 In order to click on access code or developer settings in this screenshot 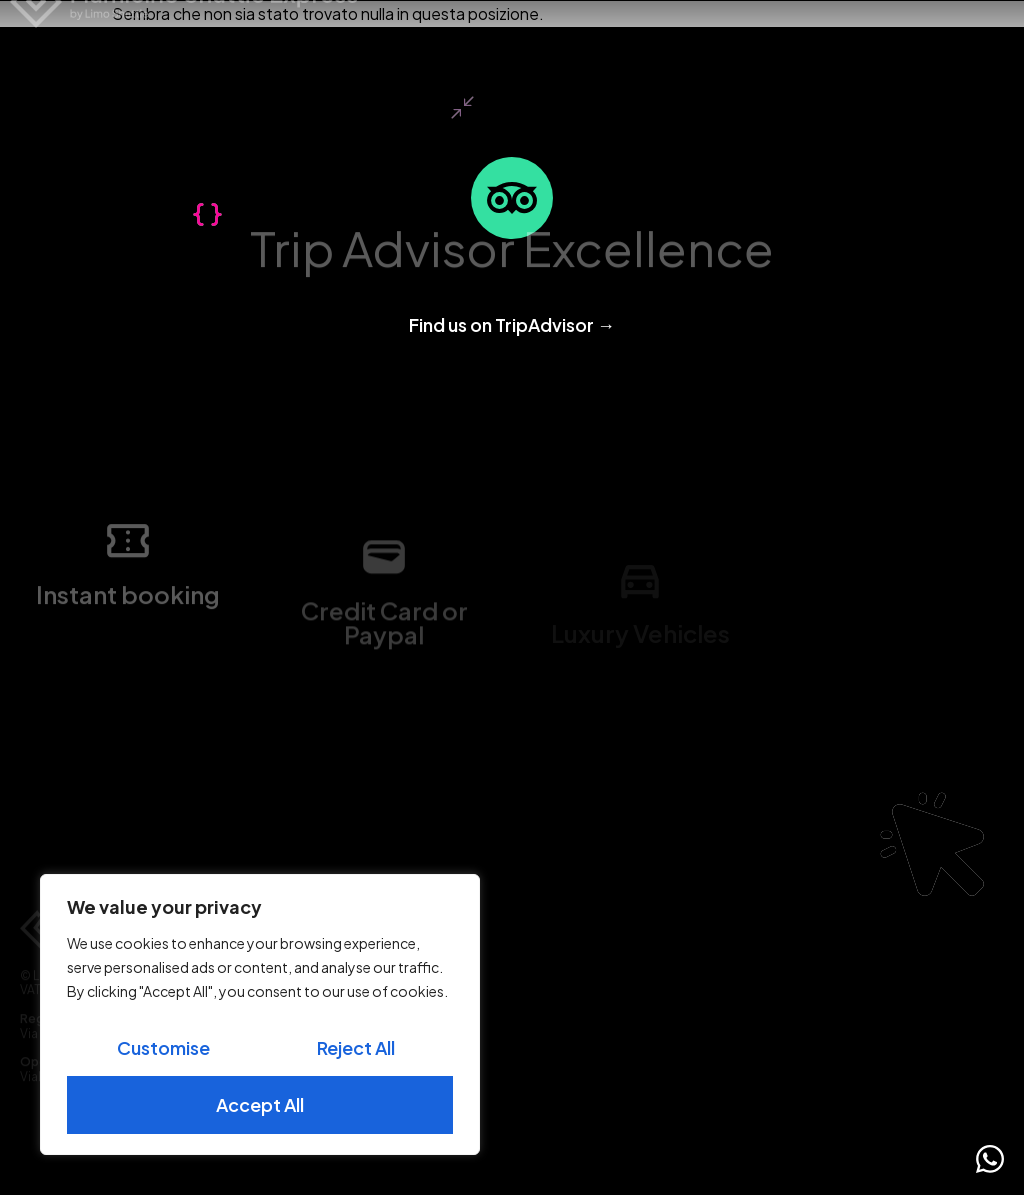, I will do `click(207, 214)`.